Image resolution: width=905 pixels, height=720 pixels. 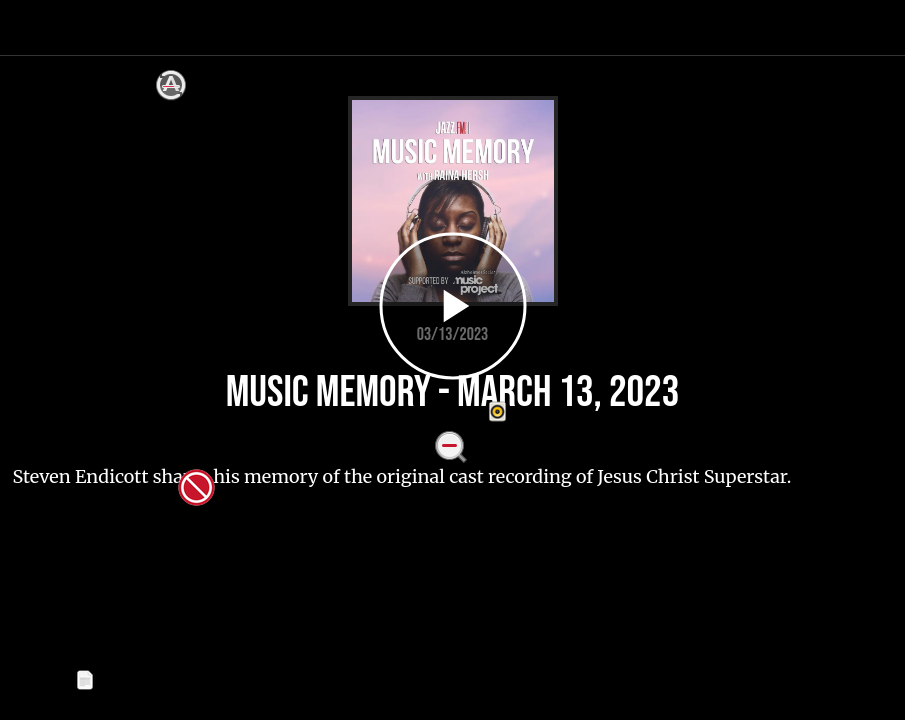 I want to click on zoom out of the current view, so click(x=451, y=447).